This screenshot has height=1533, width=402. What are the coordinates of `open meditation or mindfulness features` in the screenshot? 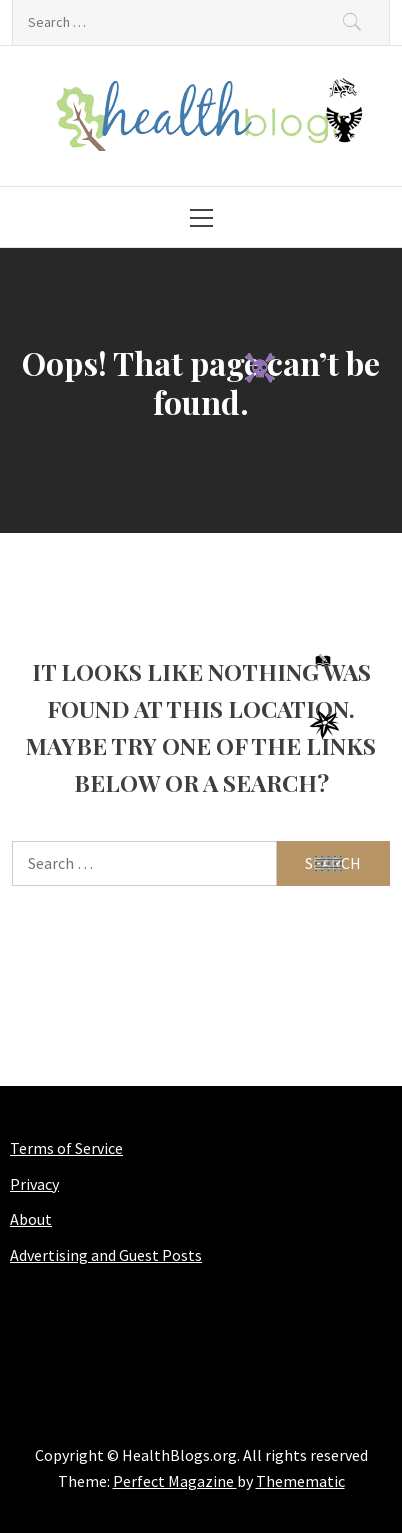 It's located at (324, 724).